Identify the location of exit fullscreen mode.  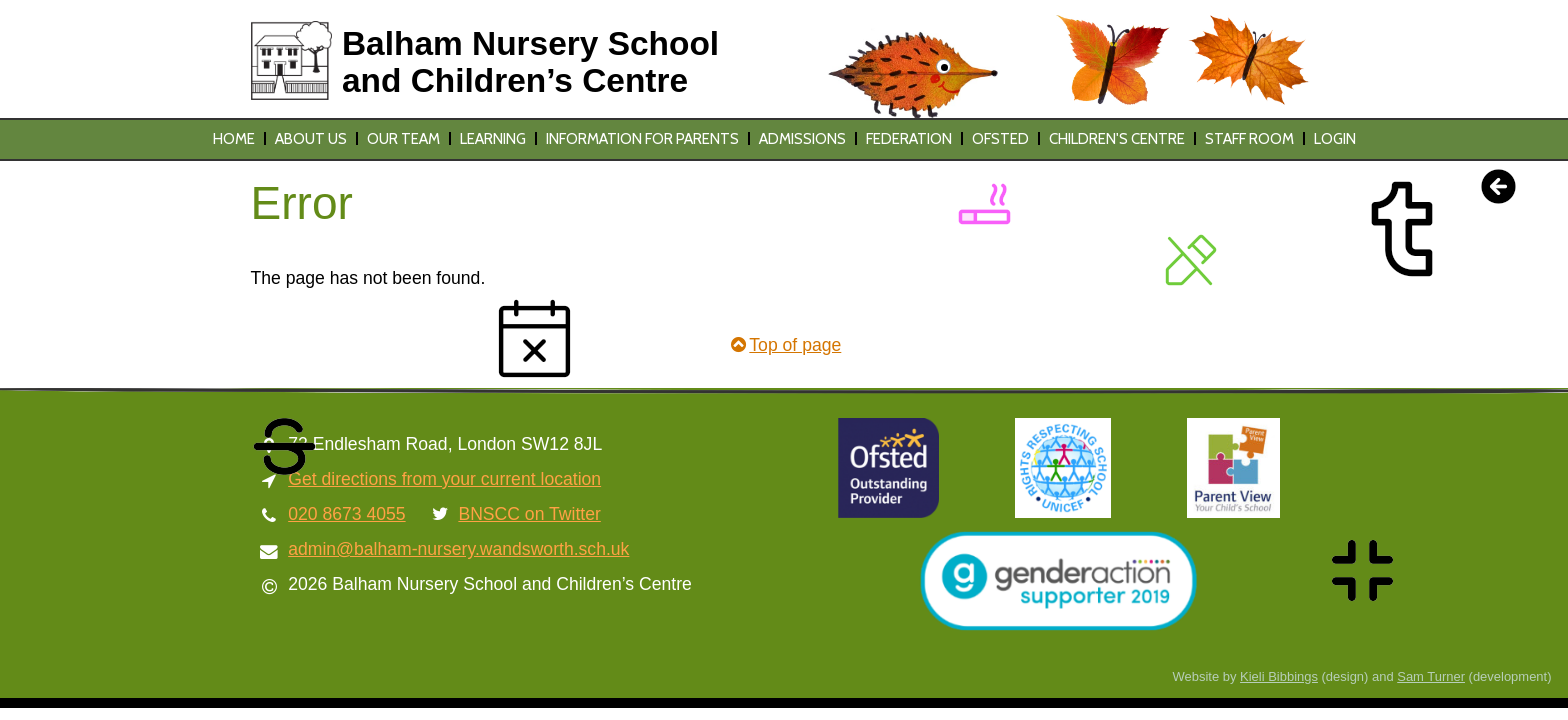
(1362, 570).